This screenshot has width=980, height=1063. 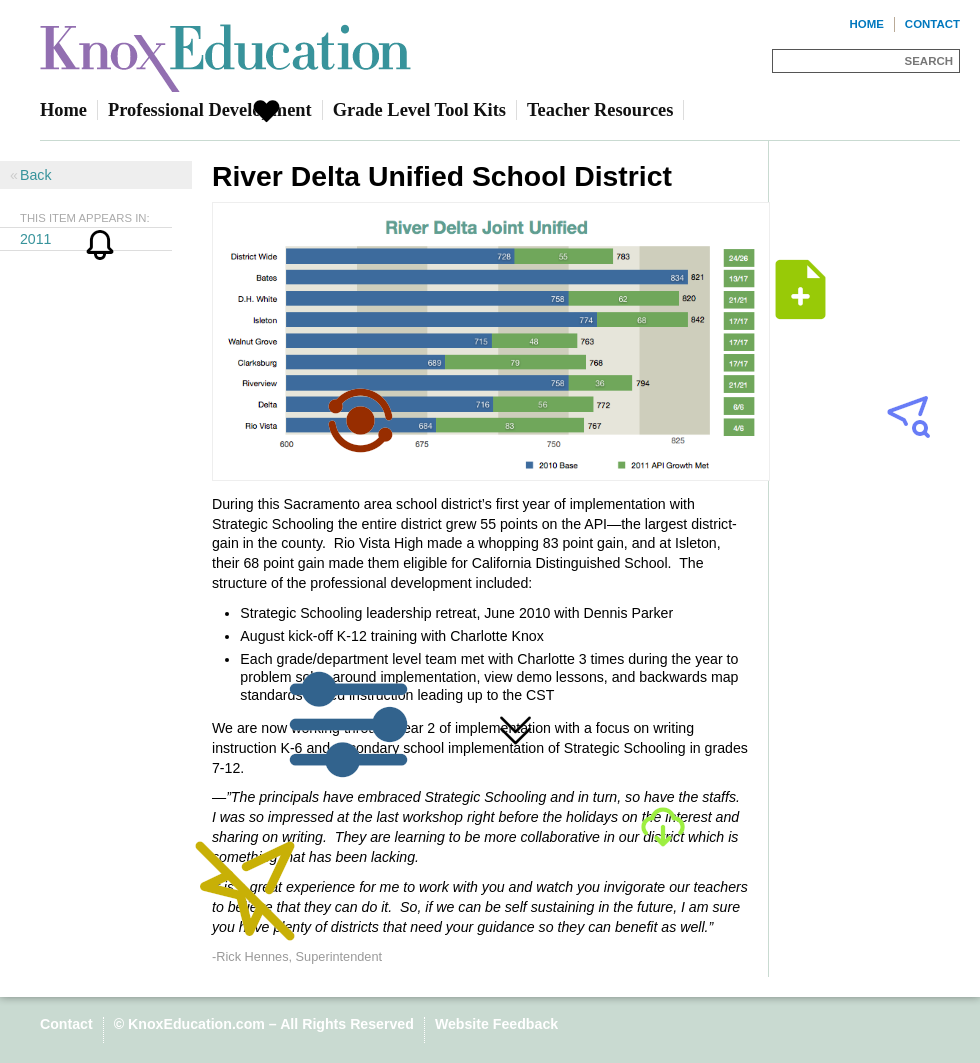 I want to click on add to favorites, so click(x=266, y=110).